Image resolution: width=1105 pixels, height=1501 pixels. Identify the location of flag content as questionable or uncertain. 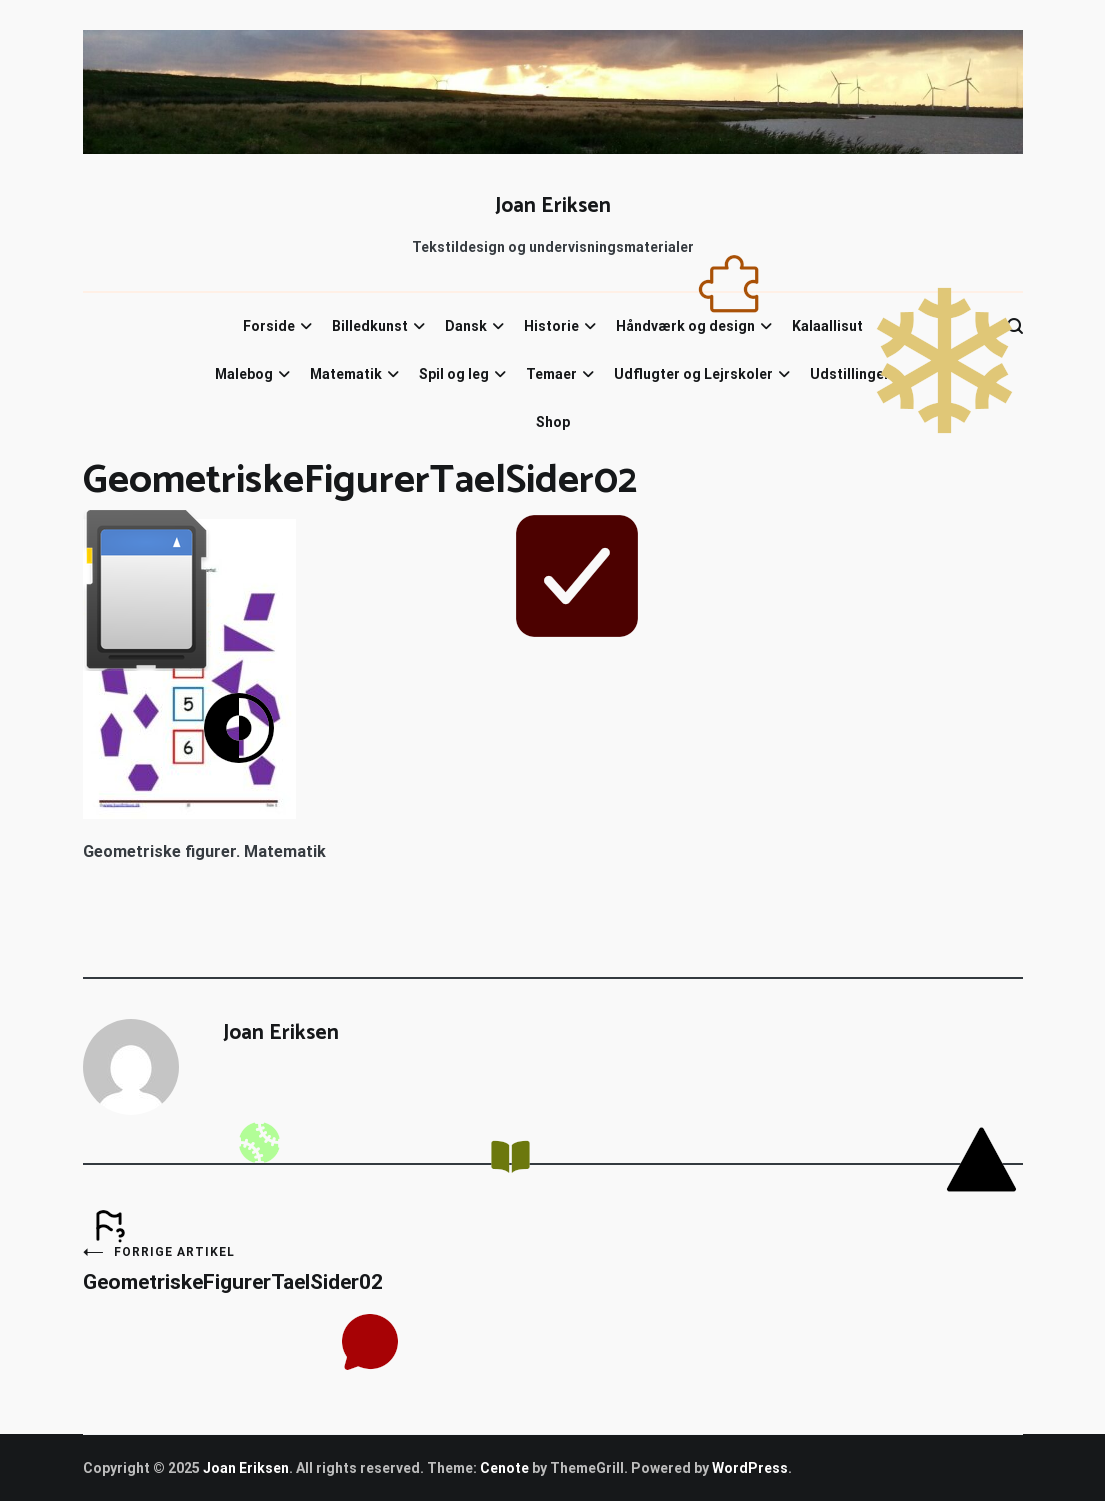
(109, 1225).